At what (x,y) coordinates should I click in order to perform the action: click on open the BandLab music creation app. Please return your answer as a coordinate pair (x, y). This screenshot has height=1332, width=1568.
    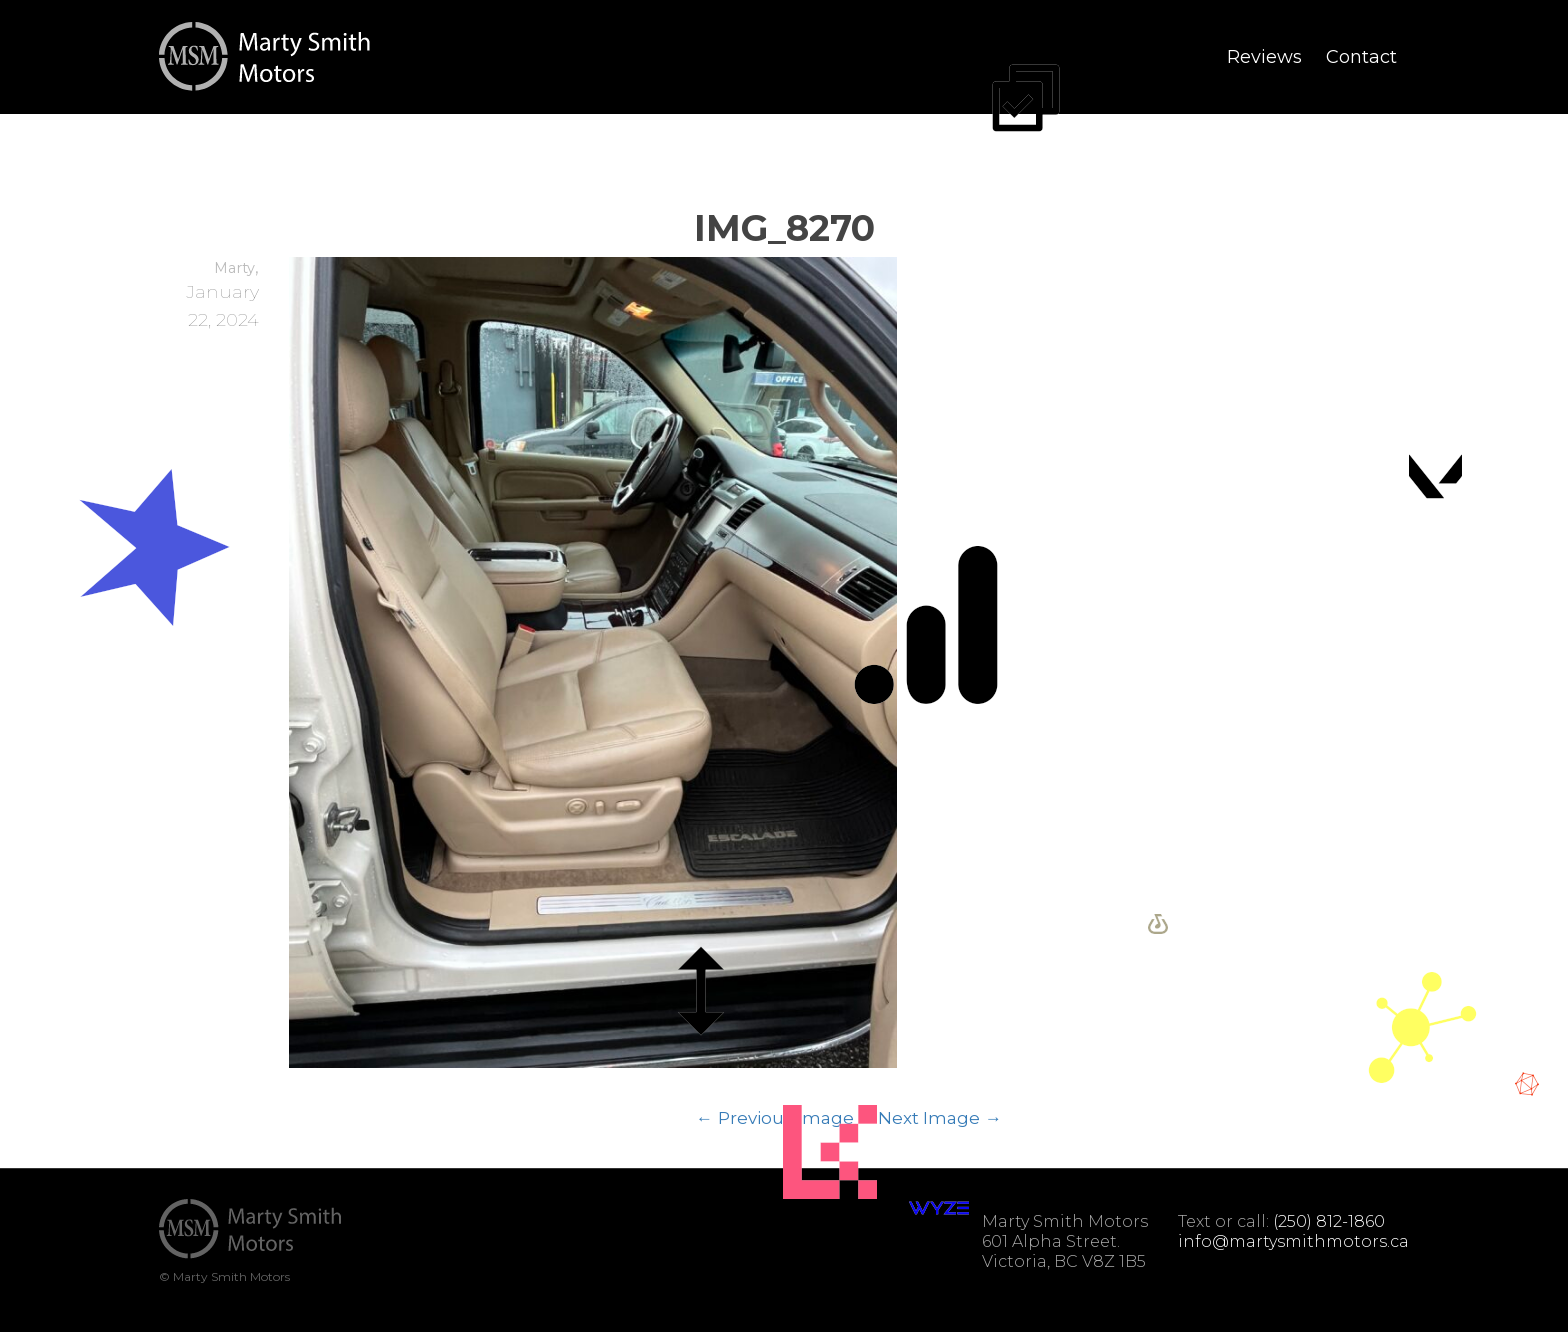
    Looking at the image, I should click on (1158, 924).